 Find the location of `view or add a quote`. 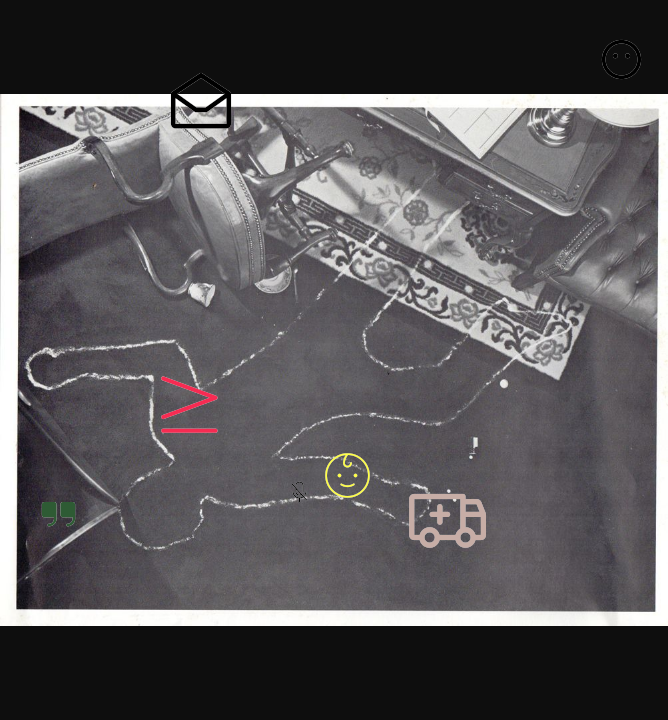

view or add a quote is located at coordinates (58, 513).